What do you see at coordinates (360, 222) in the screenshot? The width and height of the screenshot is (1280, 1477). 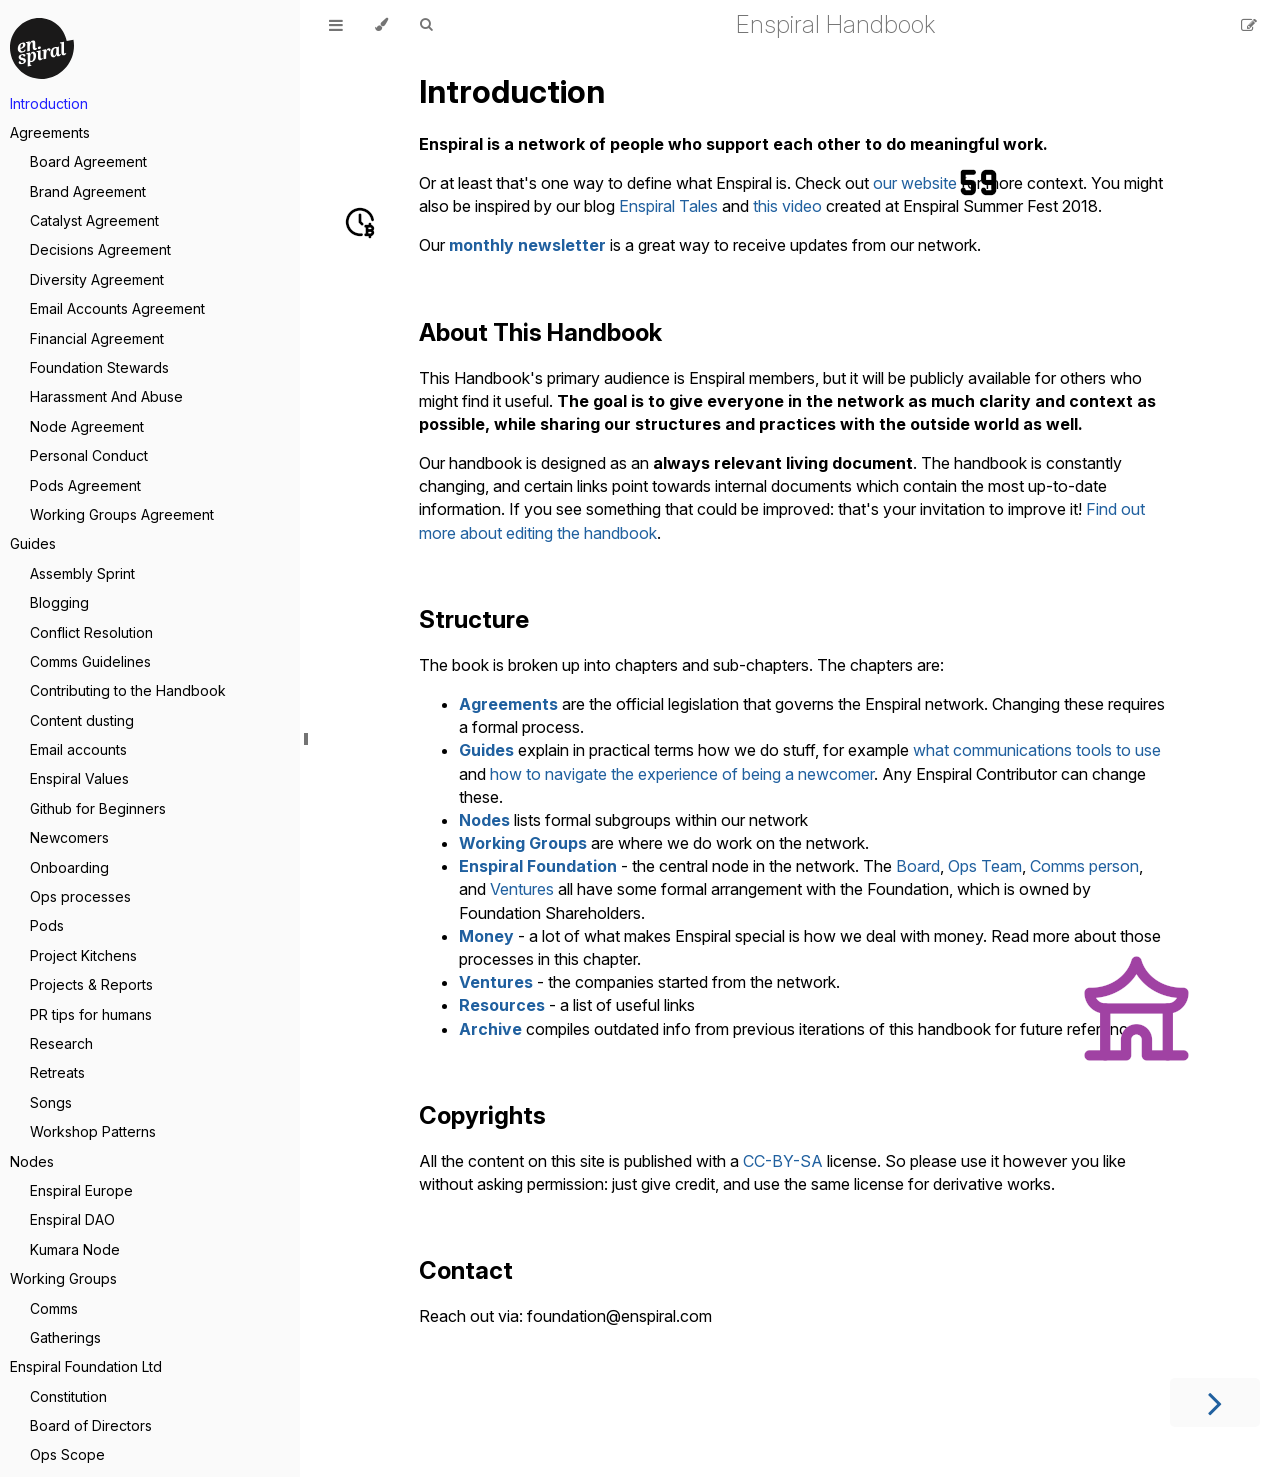 I see `view bitcoin transaction history` at bounding box center [360, 222].